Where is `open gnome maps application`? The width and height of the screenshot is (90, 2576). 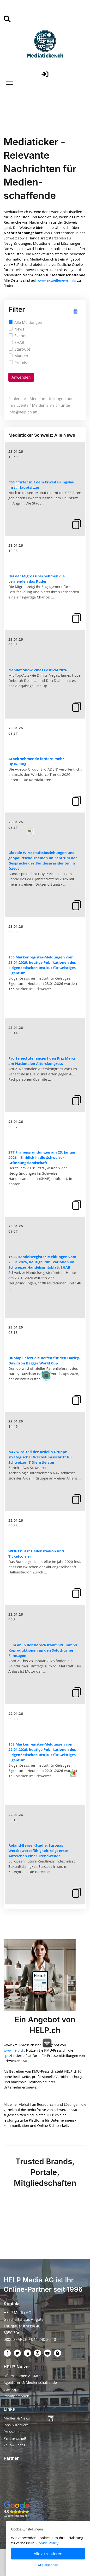
open gnome maps application is located at coordinates (73, 1774).